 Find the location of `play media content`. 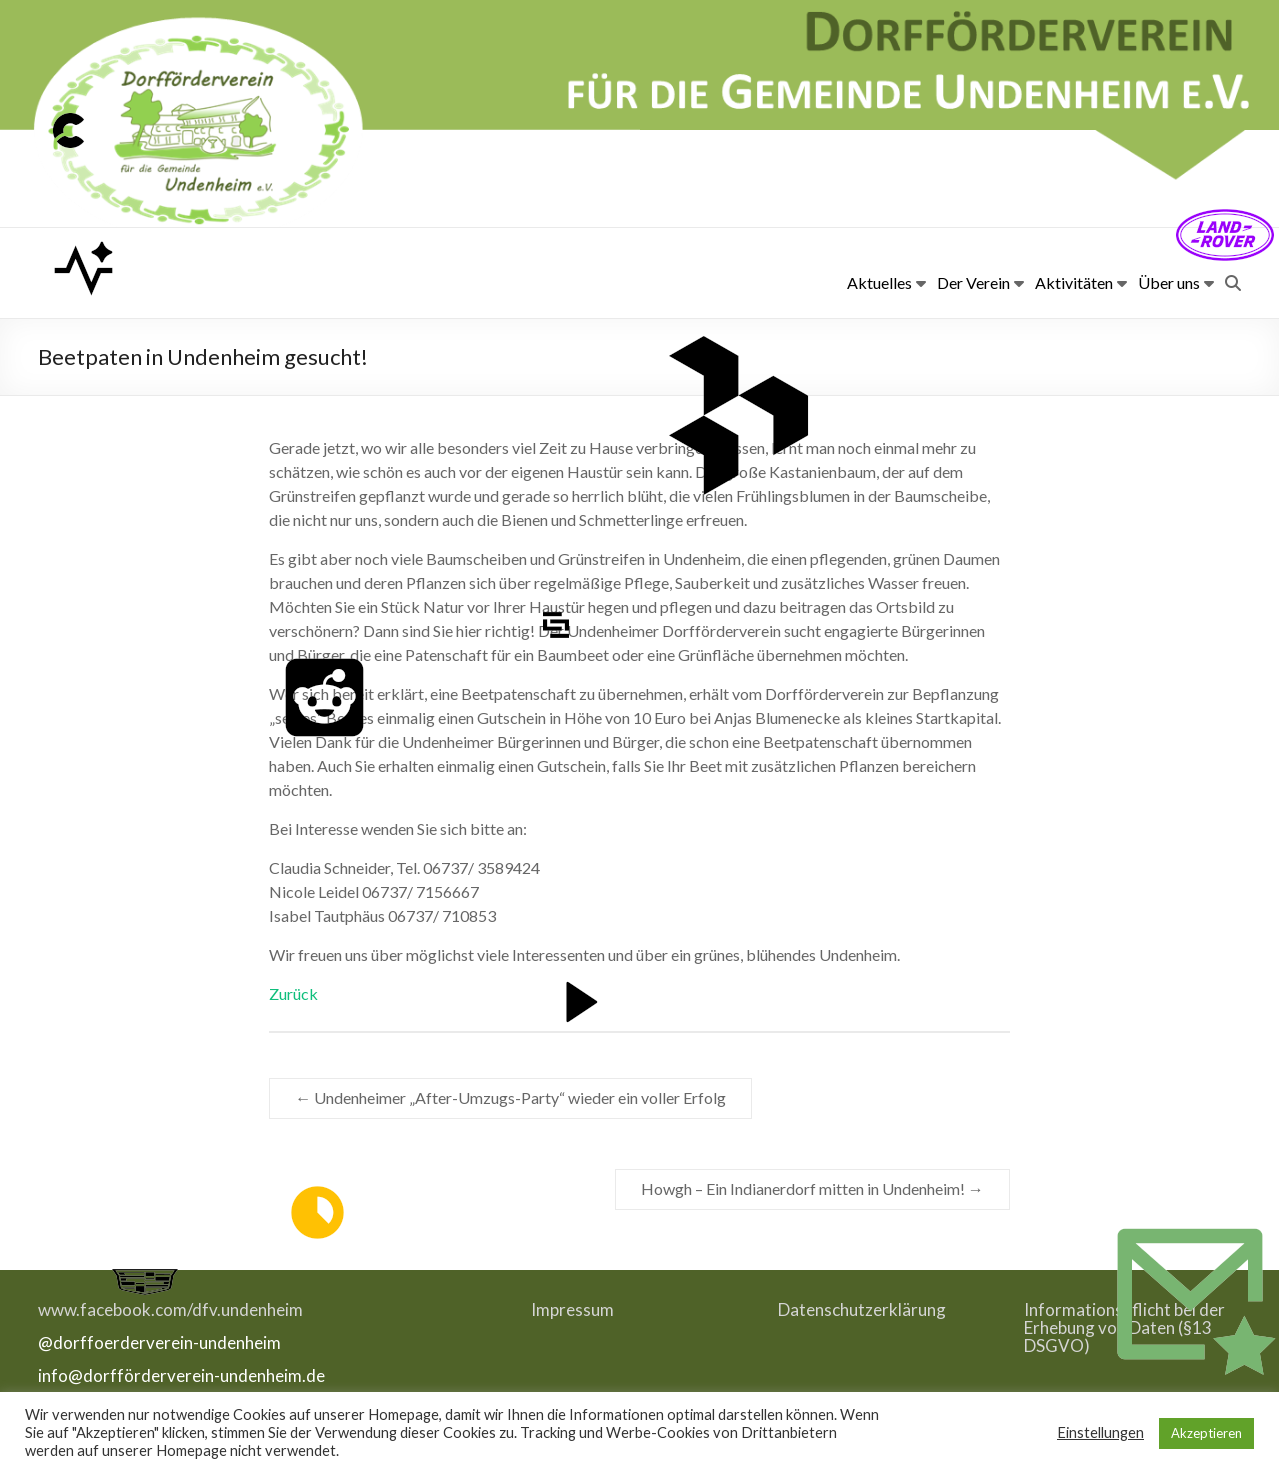

play media content is located at coordinates (577, 1002).